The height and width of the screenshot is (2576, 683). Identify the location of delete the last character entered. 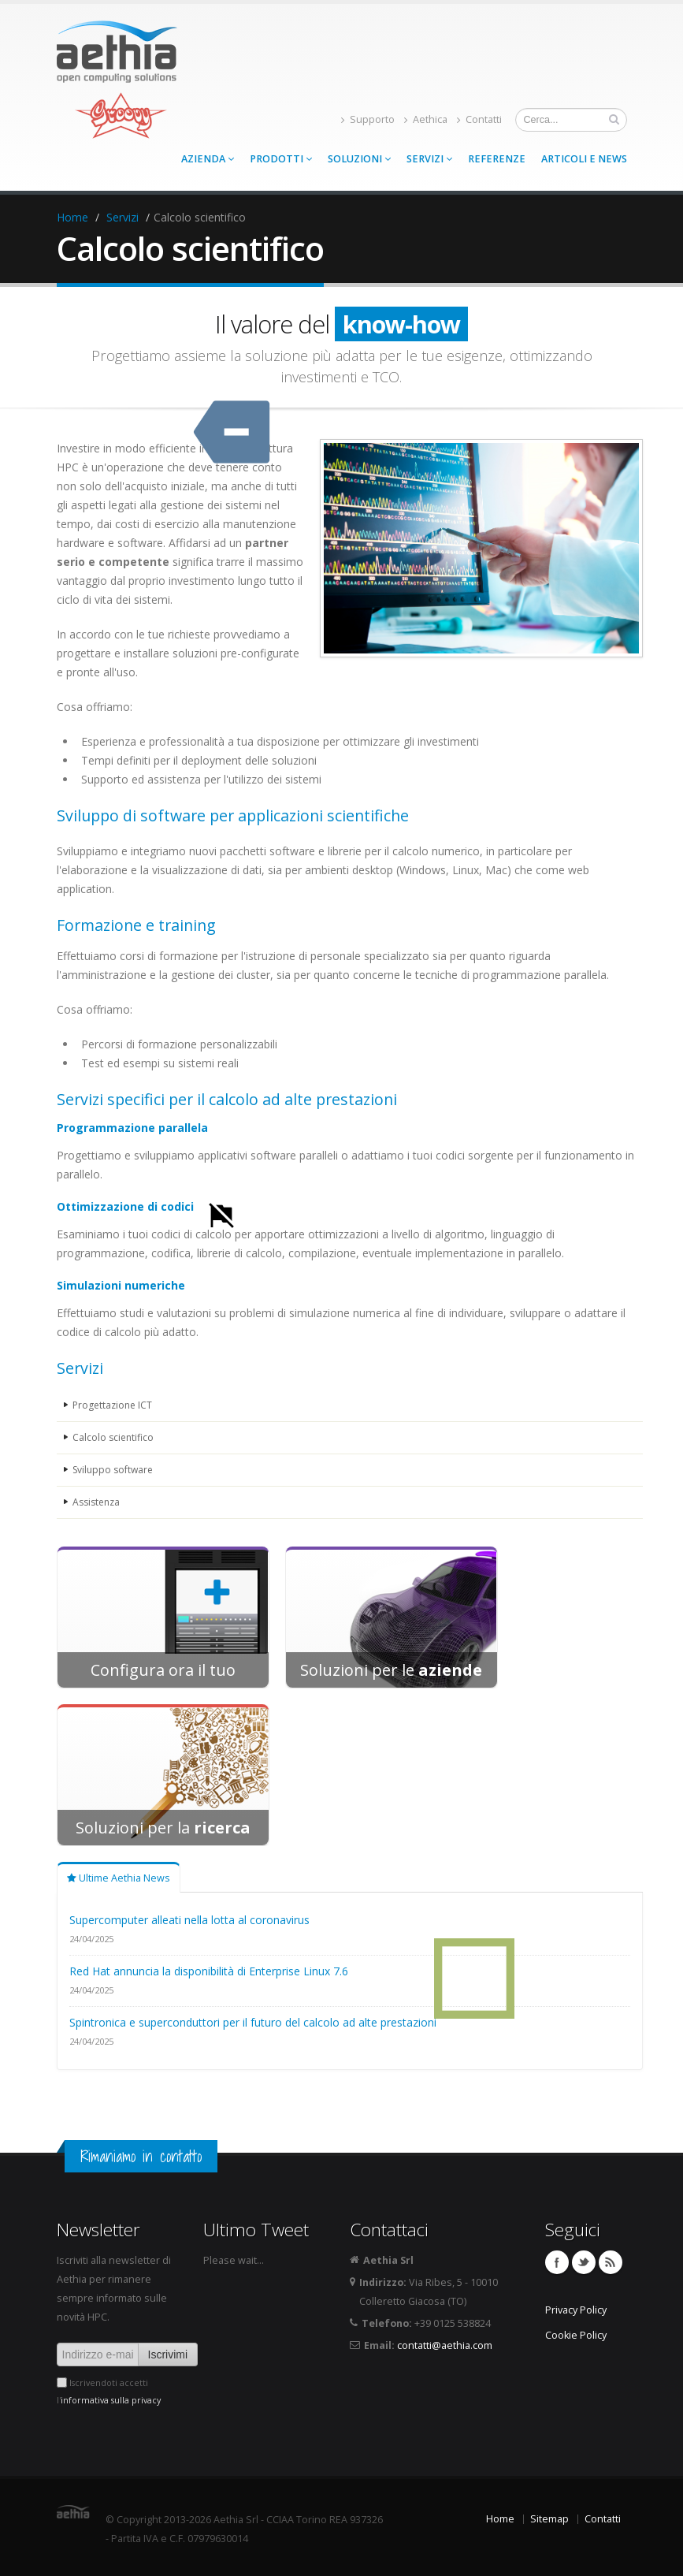
(235, 432).